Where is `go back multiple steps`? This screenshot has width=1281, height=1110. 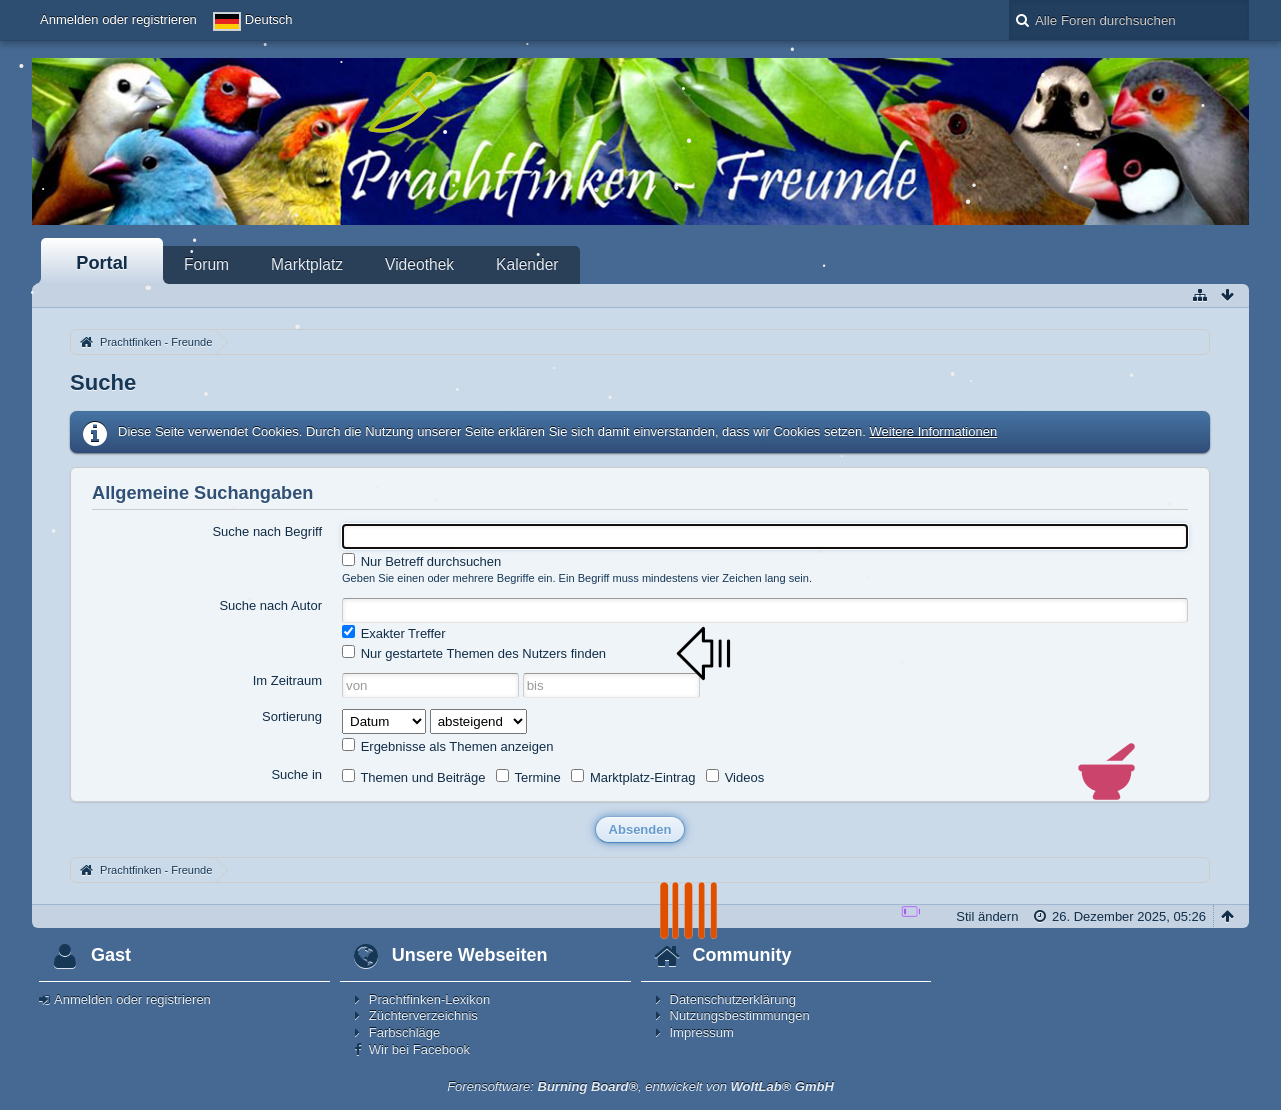 go back multiple steps is located at coordinates (705, 653).